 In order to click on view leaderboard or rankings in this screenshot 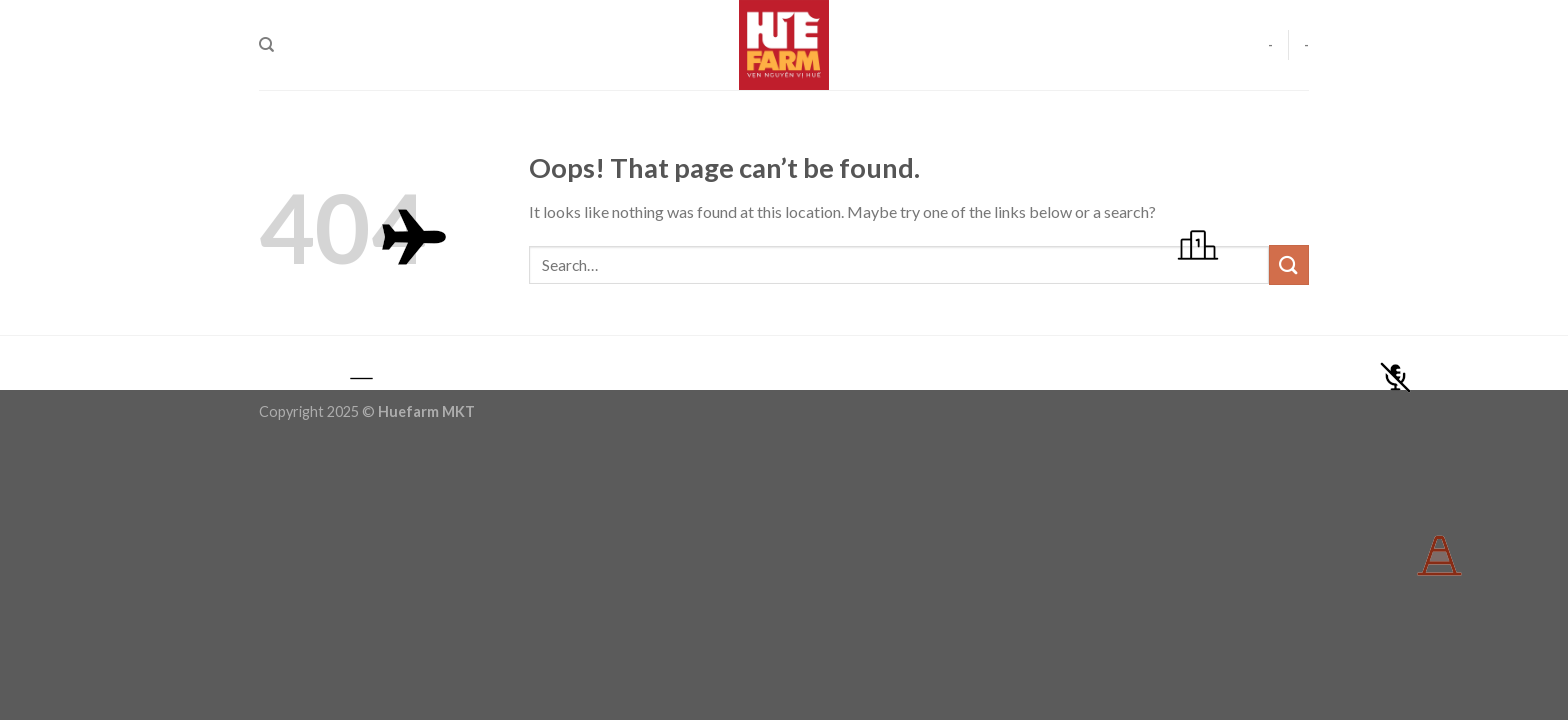, I will do `click(1198, 245)`.